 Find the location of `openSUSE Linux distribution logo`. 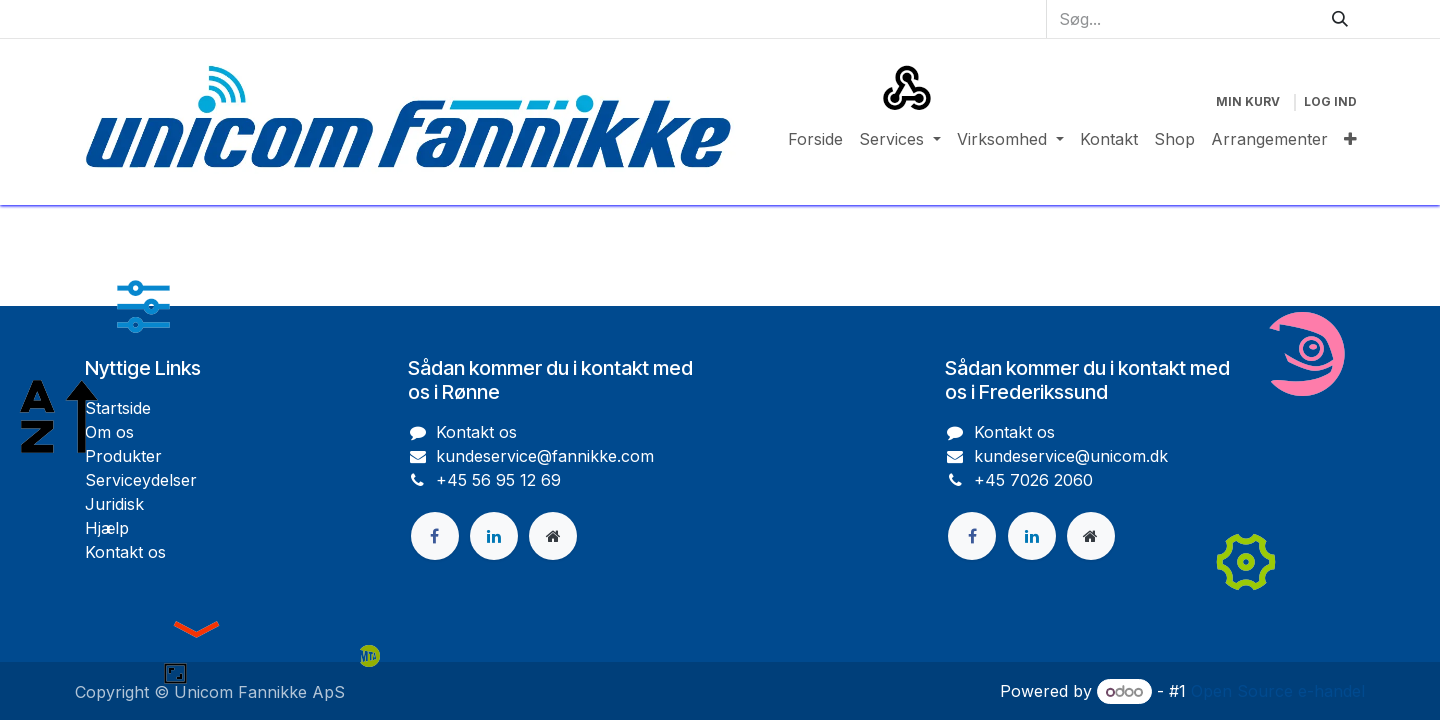

openSUSE Linux distribution logo is located at coordinates (1307, 354).